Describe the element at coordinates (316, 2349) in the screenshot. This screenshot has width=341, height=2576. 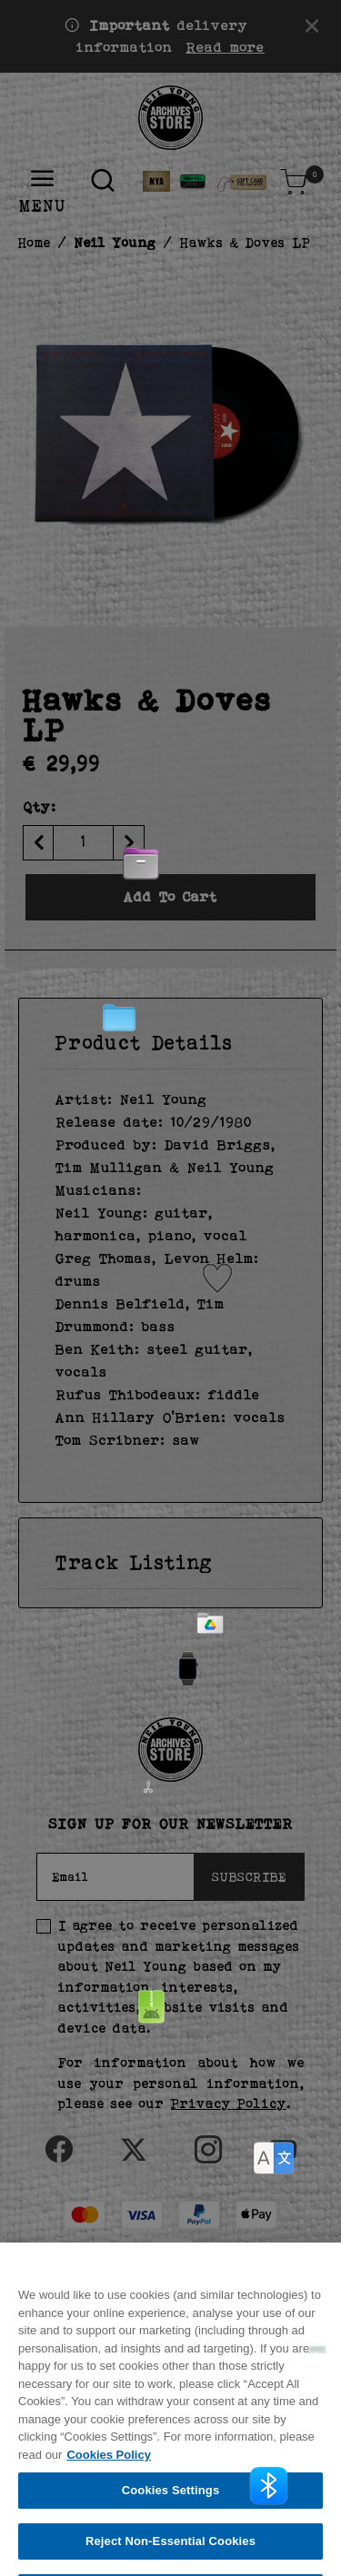
I see `bluetooth keyboard connected successfully` at that location.